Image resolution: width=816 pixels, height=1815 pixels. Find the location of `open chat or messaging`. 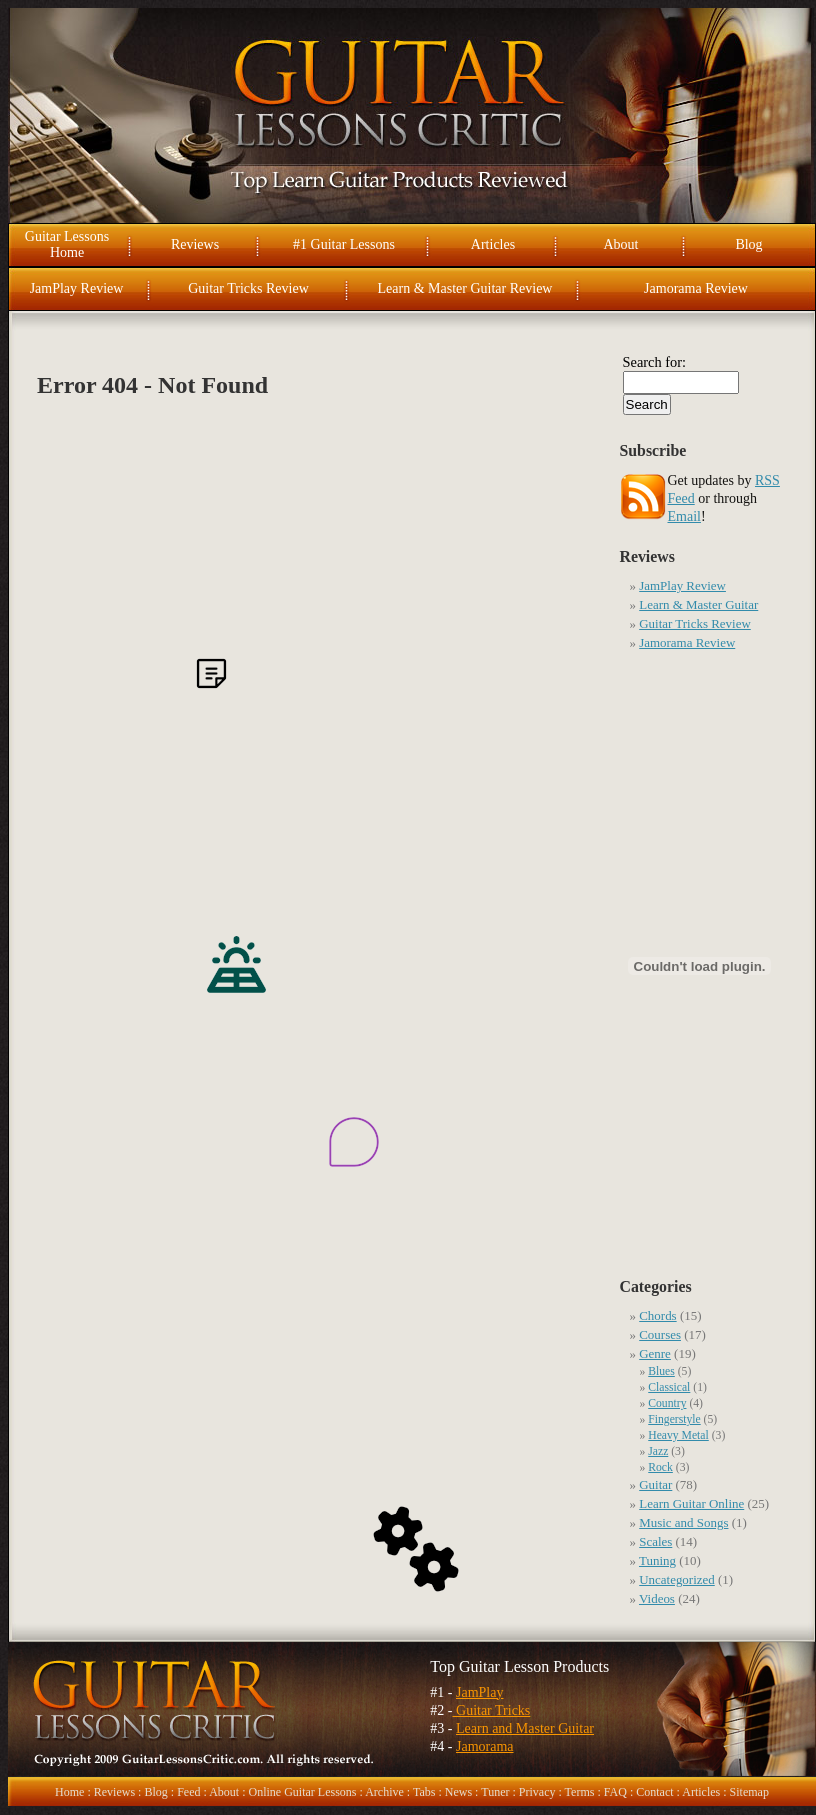

open chat or messaging is located at coordinates (353, 1143).